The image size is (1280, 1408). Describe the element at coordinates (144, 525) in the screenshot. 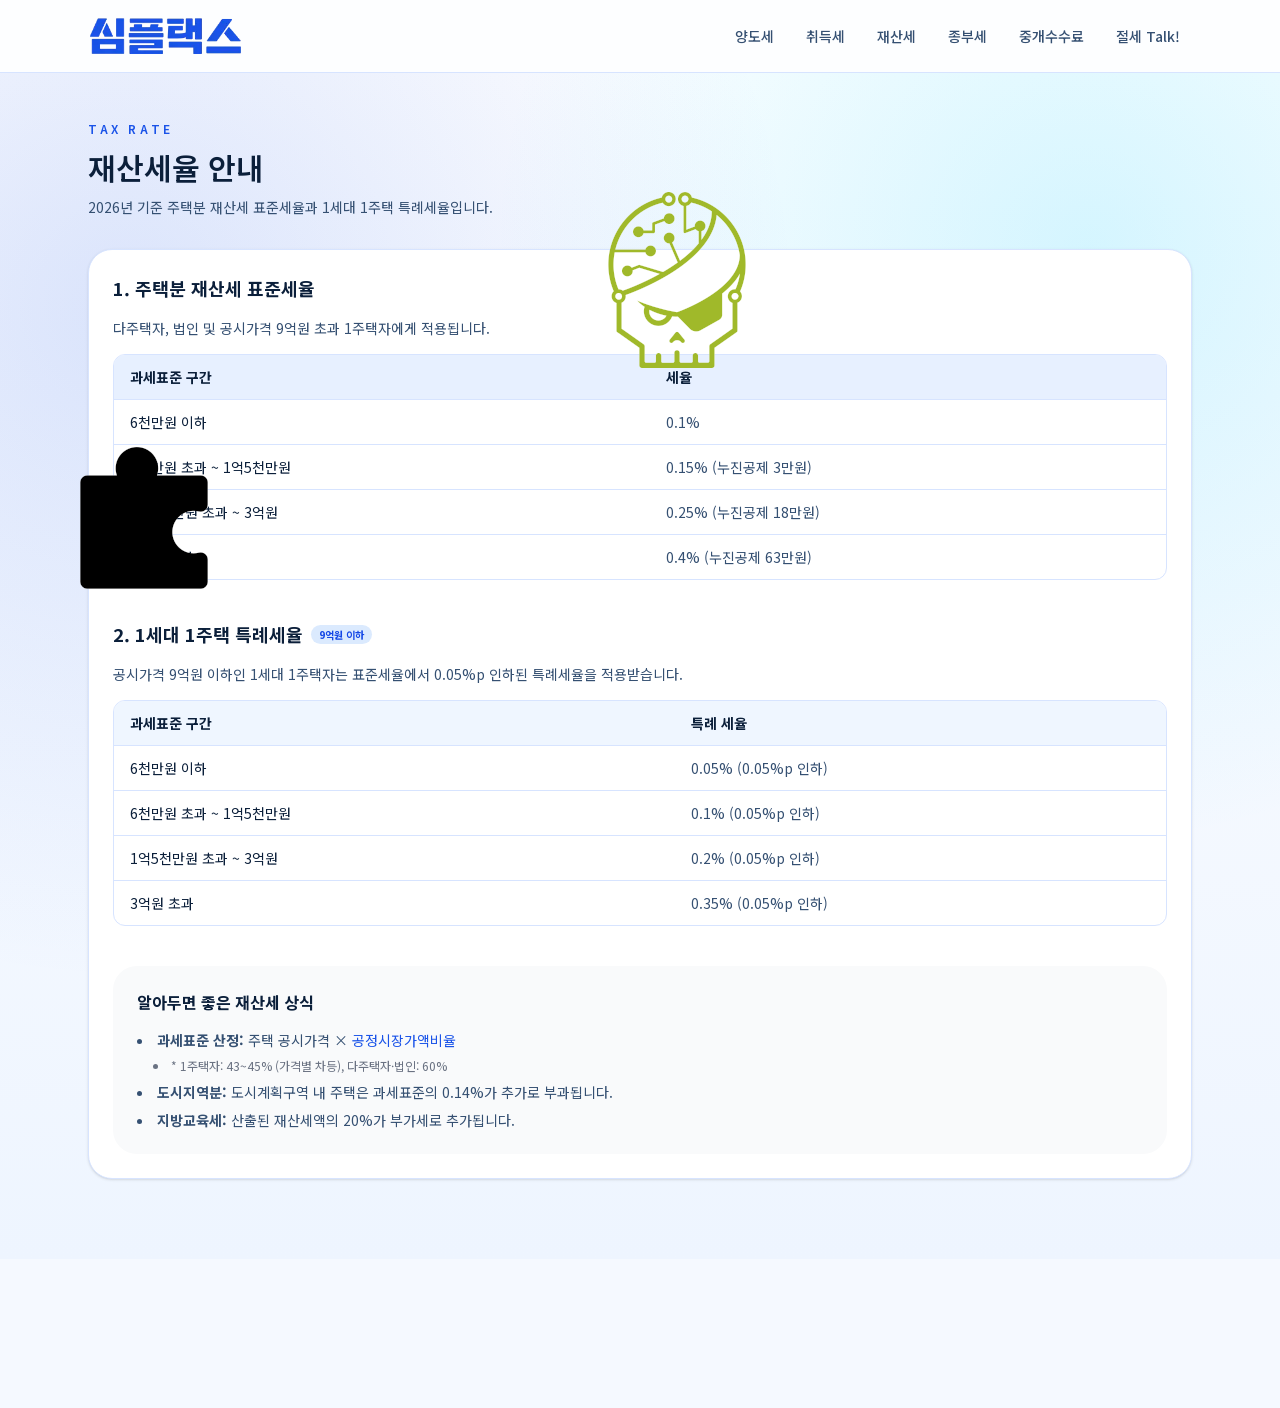

I see `access plugins or extensions` at that location.